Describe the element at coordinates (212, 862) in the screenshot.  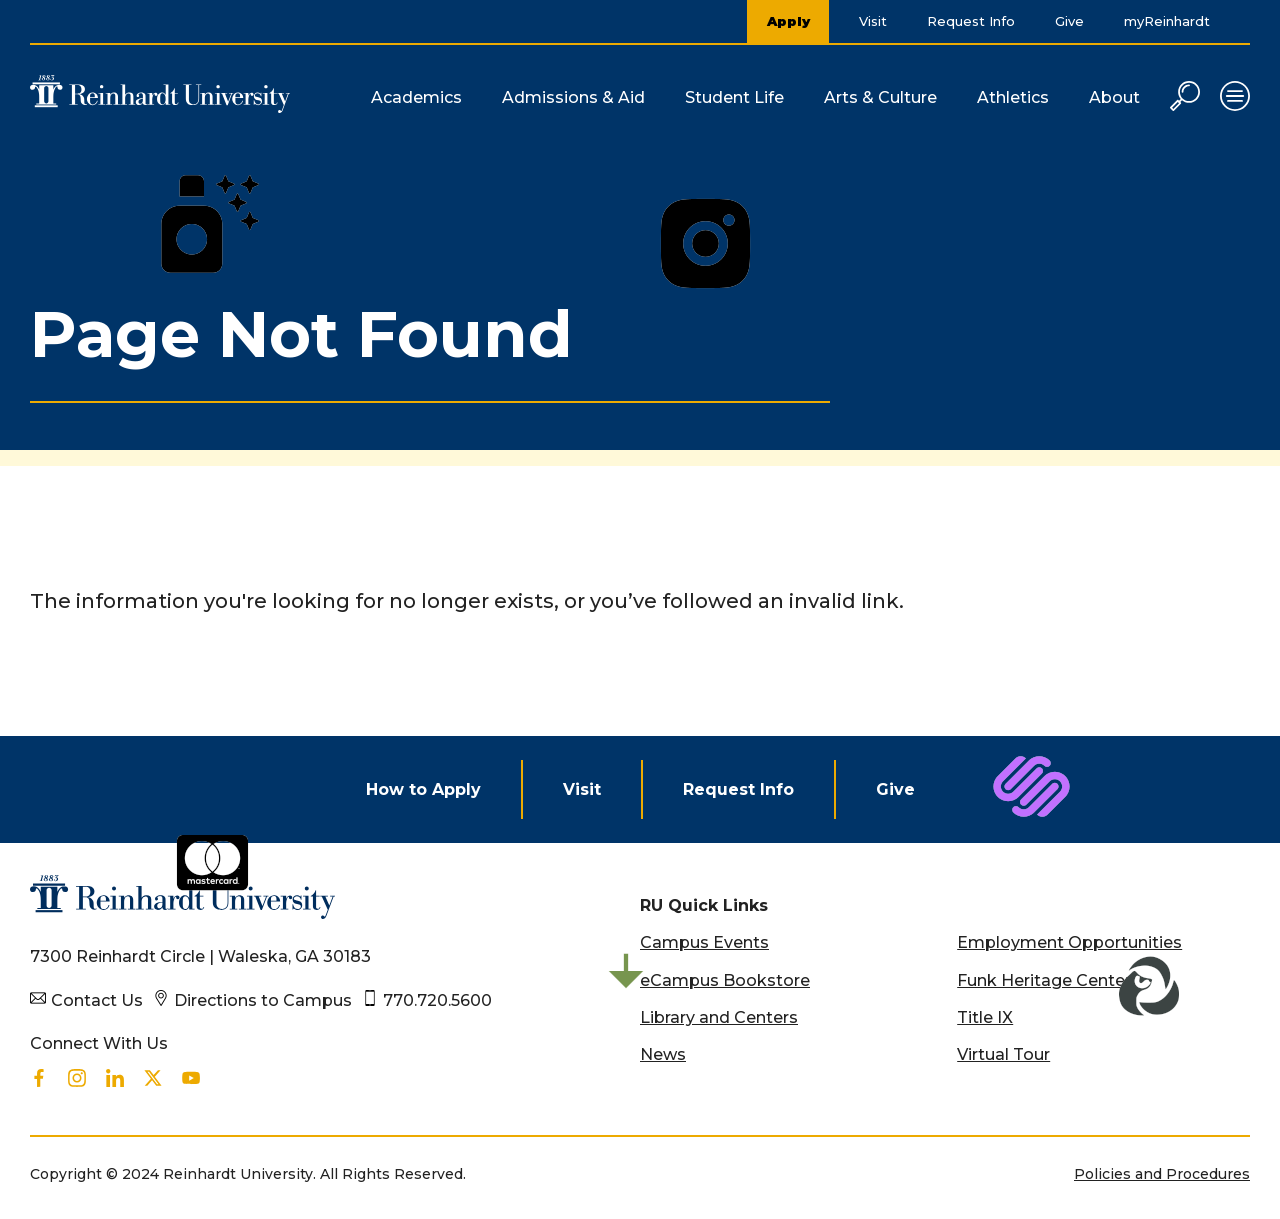
I see `pay with mastercard` at that location.